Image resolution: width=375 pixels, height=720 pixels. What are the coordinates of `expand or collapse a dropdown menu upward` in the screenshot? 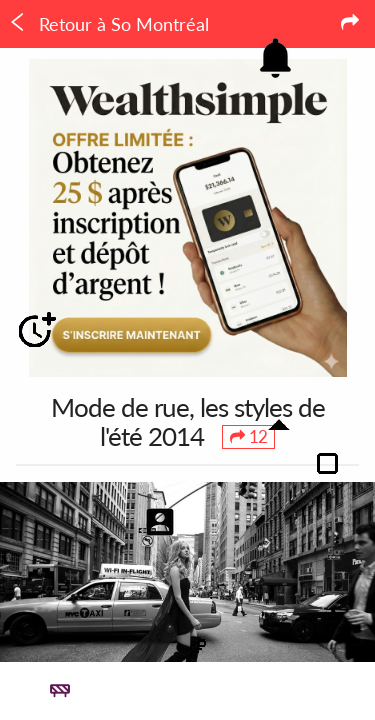 It's located at (279, 426).